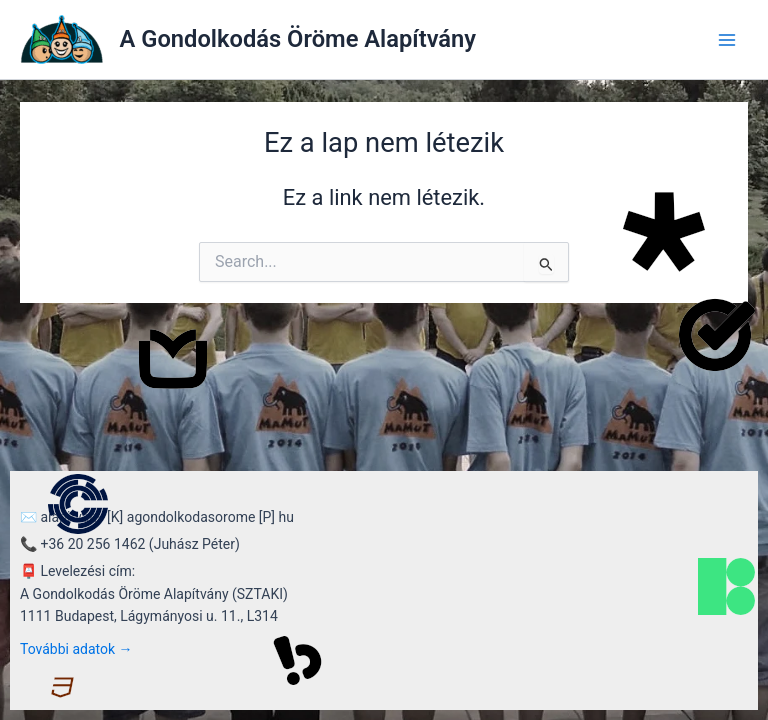 Image resolution: width=768 pixels, height=720 pixels. Describe the element at coordinates (664, 232) in the screenshot. I see `diaspora social network logo` at that location.